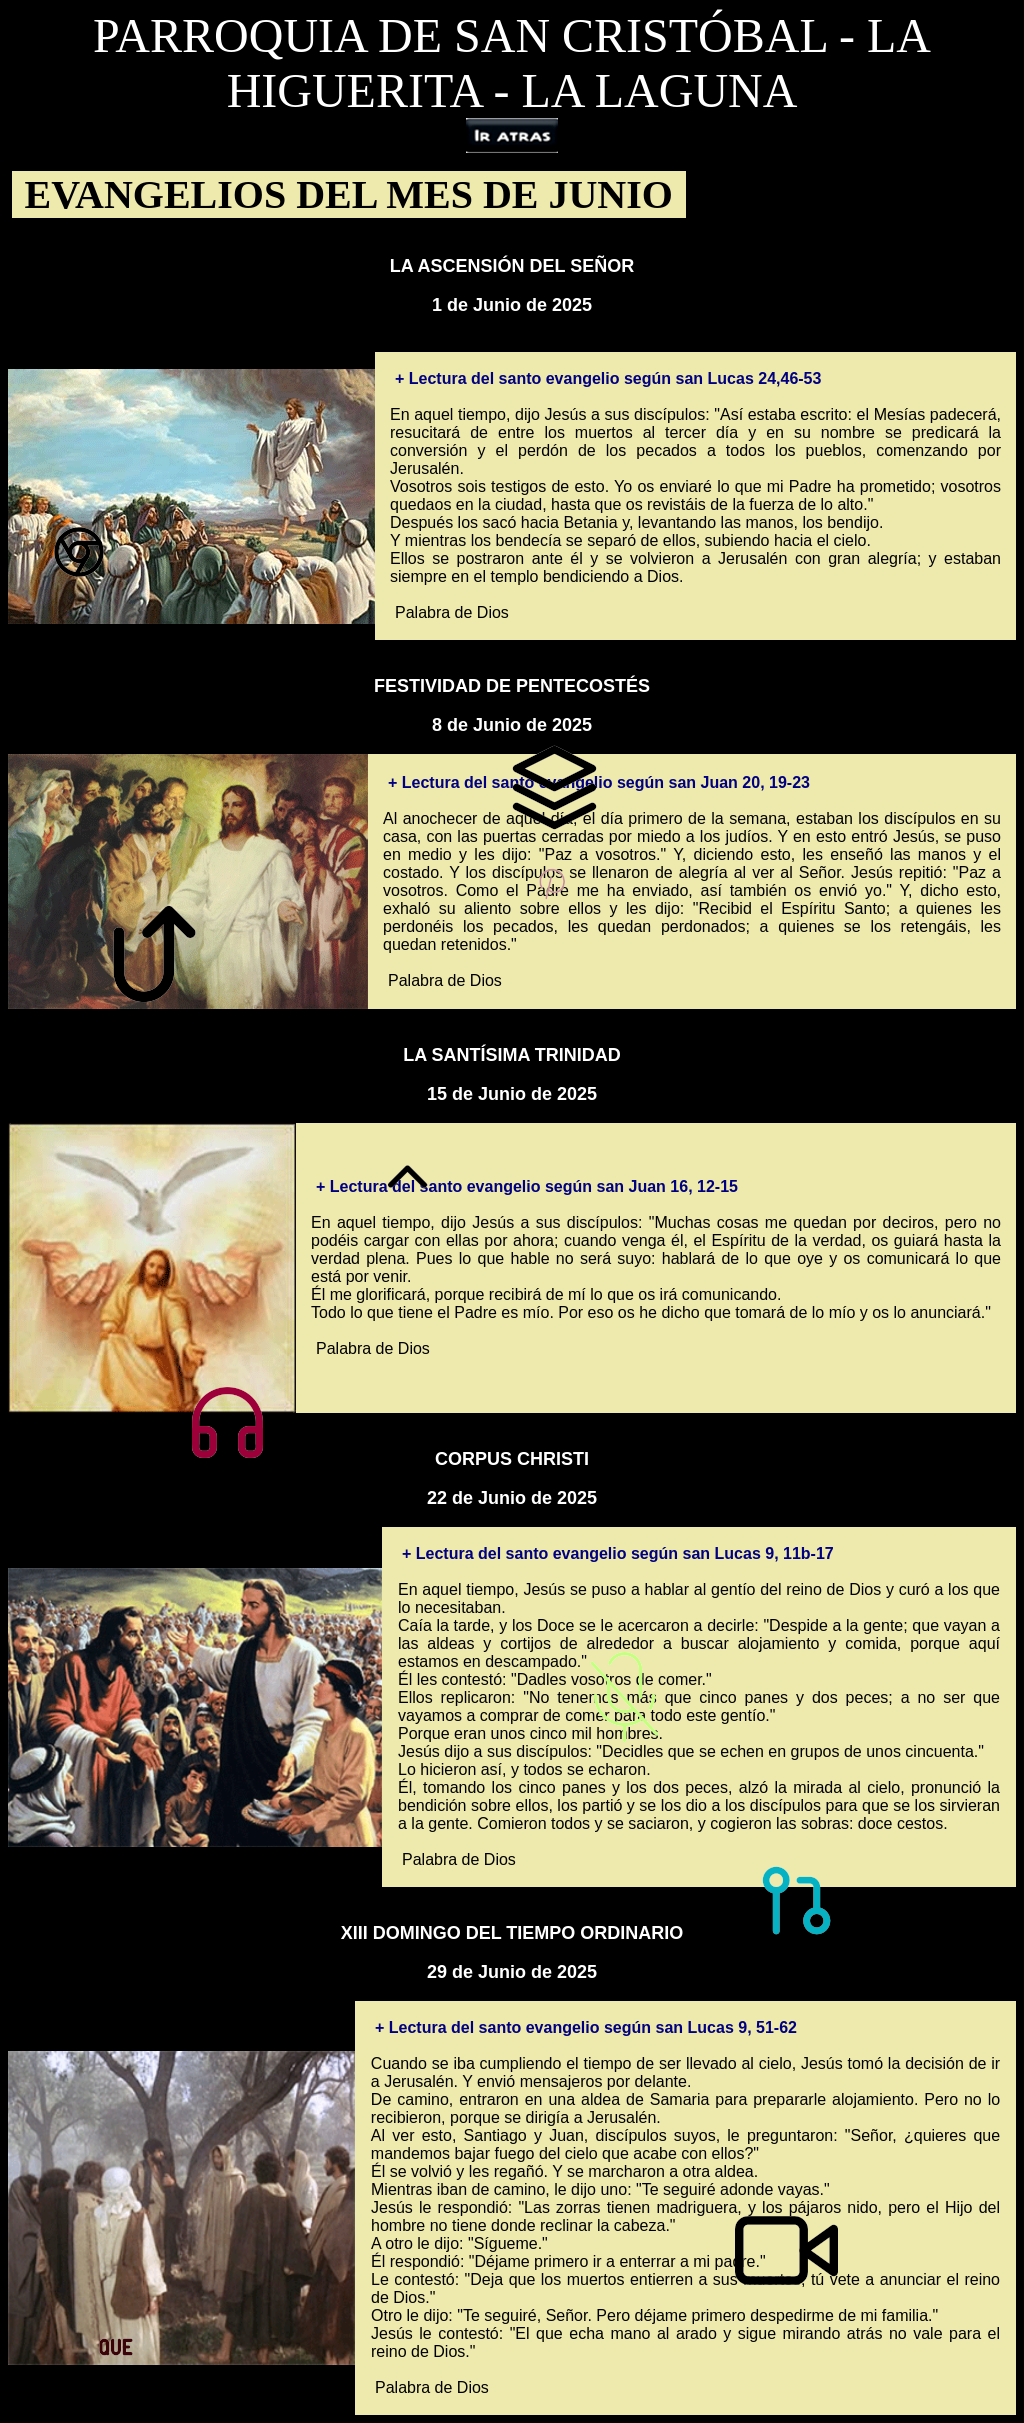 This screenshot has height=2423, width=1024. What do you see at coordinates (79, 552) in the screenshot?
I see `open Google Chrome browser` at bounding box center [79, 552].